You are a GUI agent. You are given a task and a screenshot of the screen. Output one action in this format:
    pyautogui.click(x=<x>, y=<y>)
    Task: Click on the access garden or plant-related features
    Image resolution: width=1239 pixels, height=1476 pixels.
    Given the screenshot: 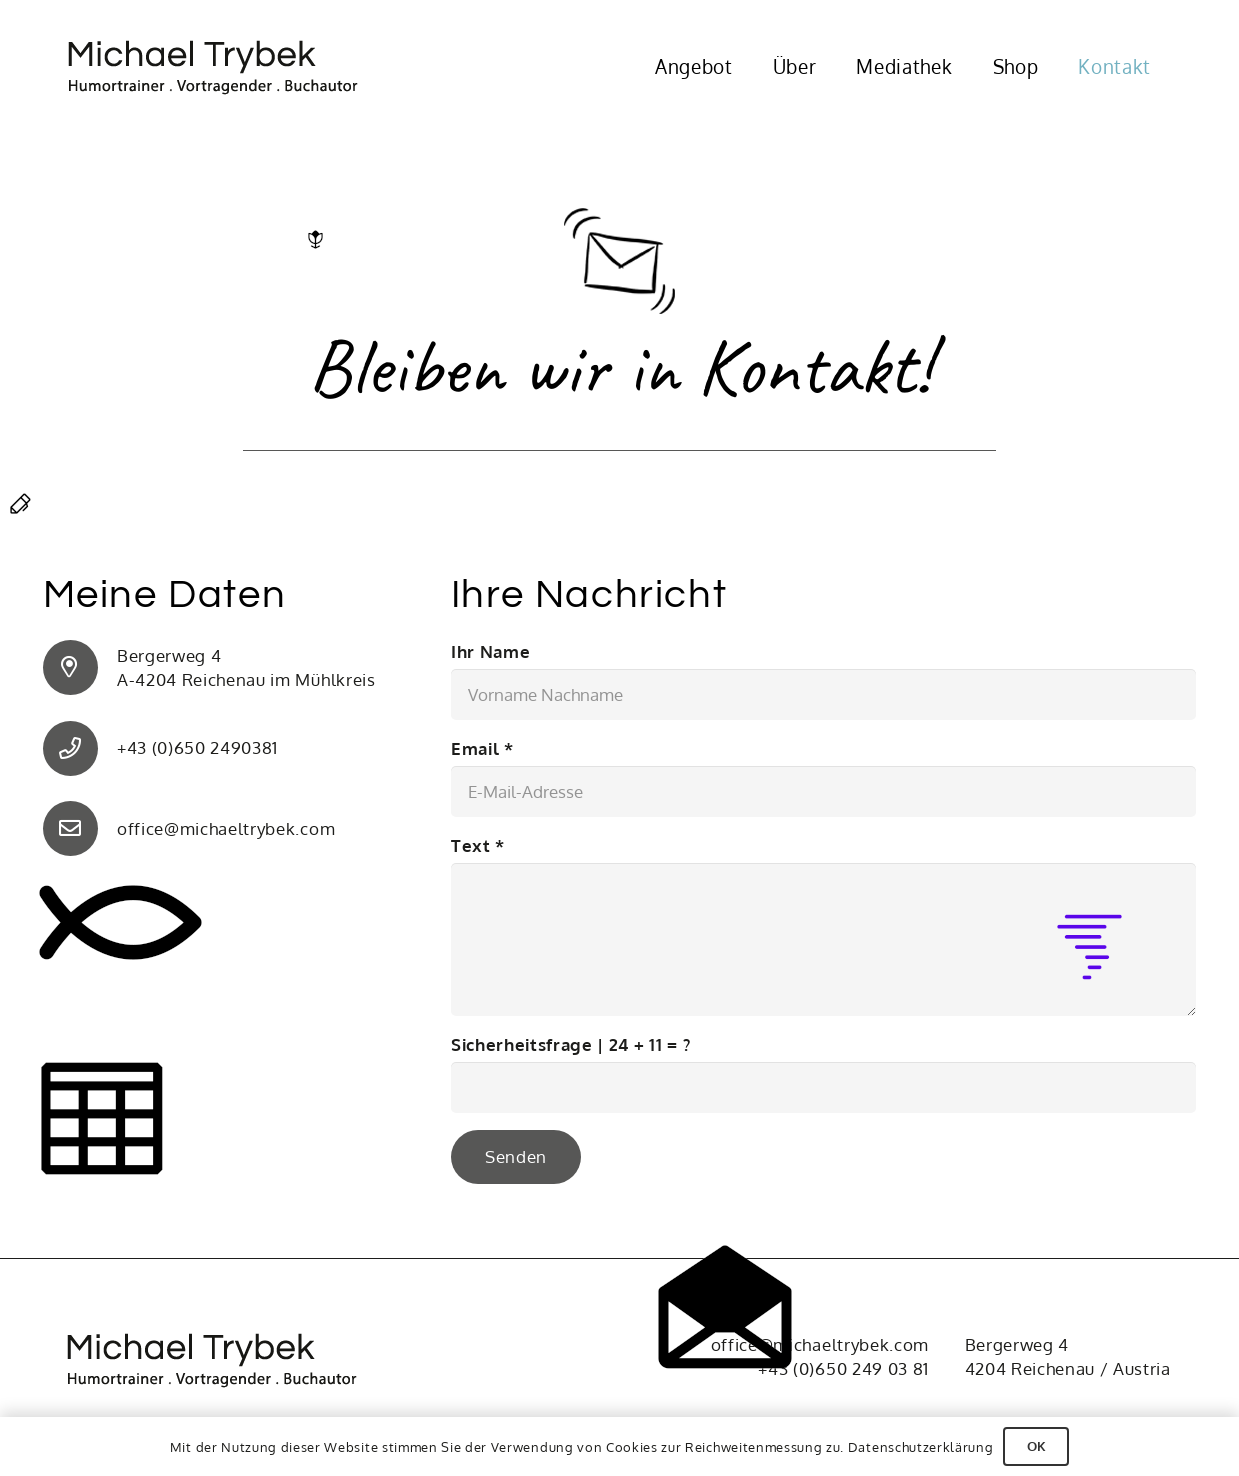 What is the action you would take?
    pyautogui.click(x=315, y=239)
    